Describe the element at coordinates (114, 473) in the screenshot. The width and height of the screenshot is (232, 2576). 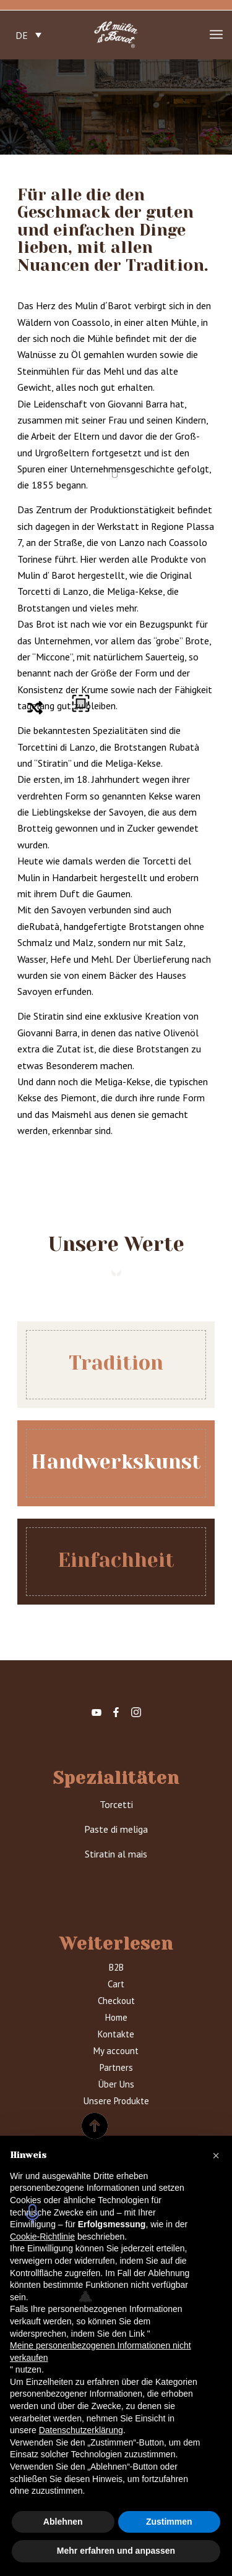
I see `represents a database or data storage` at that location.